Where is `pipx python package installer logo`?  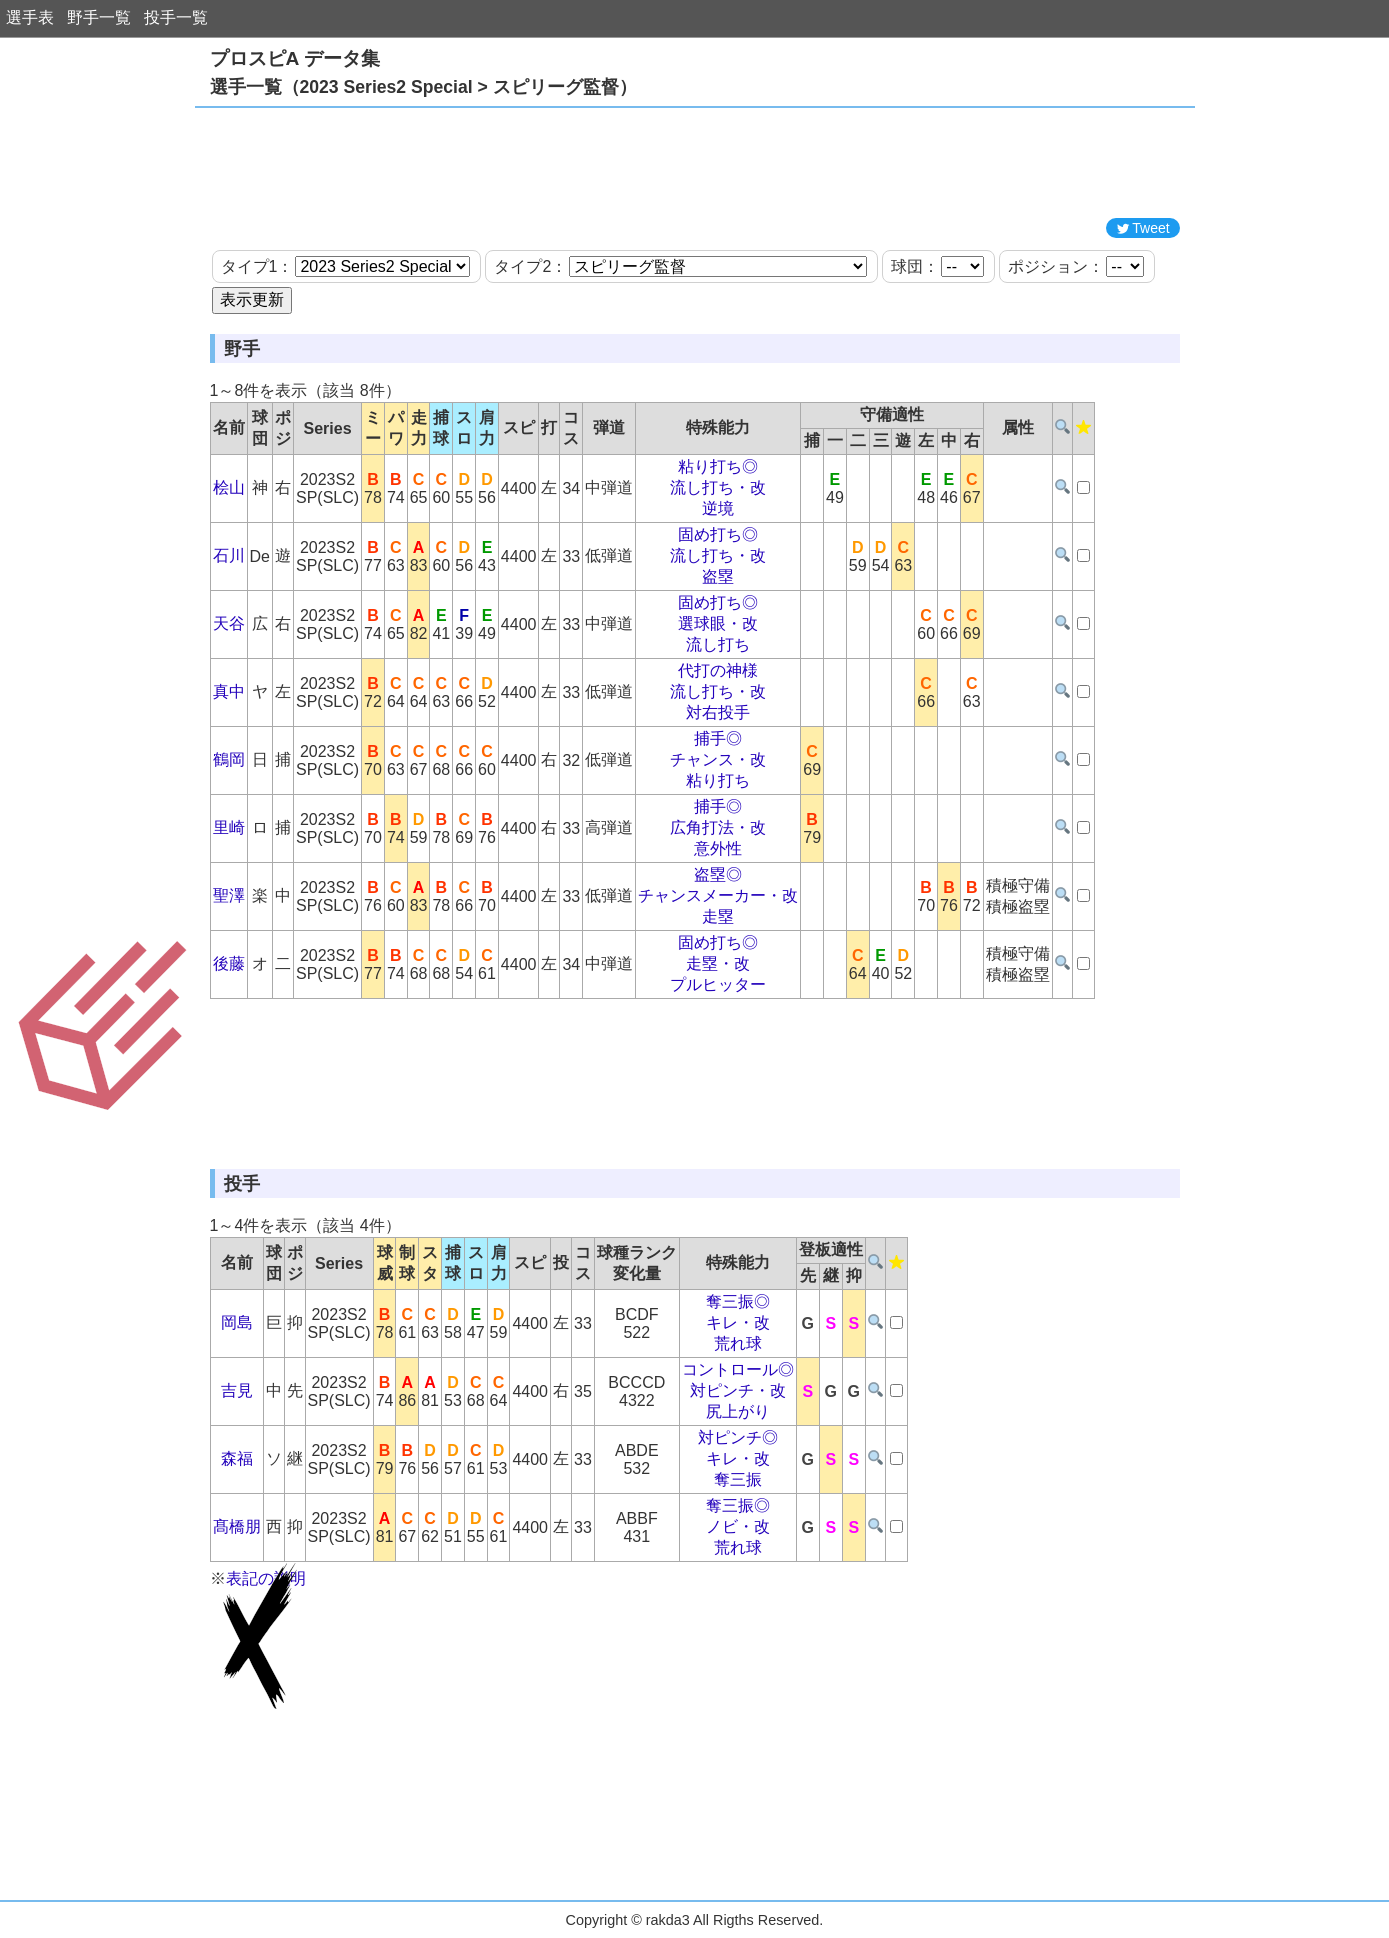
pipx python package installer logo is located at coordinates (260, 1636).